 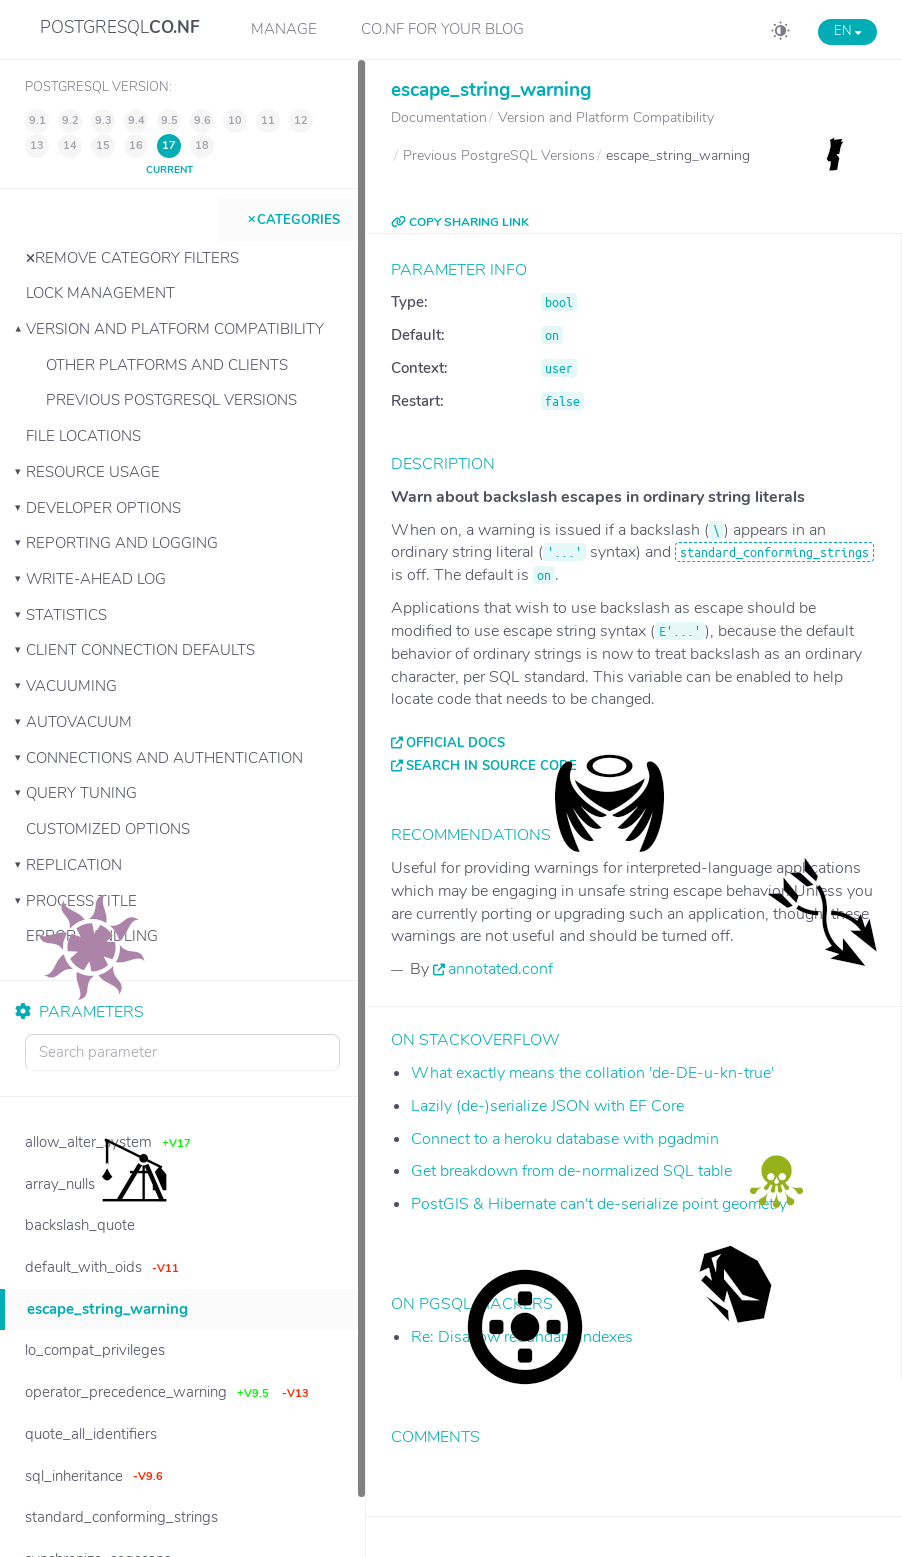 I want to click on indicates a target or objective marker, so click(x=525, y=1327).